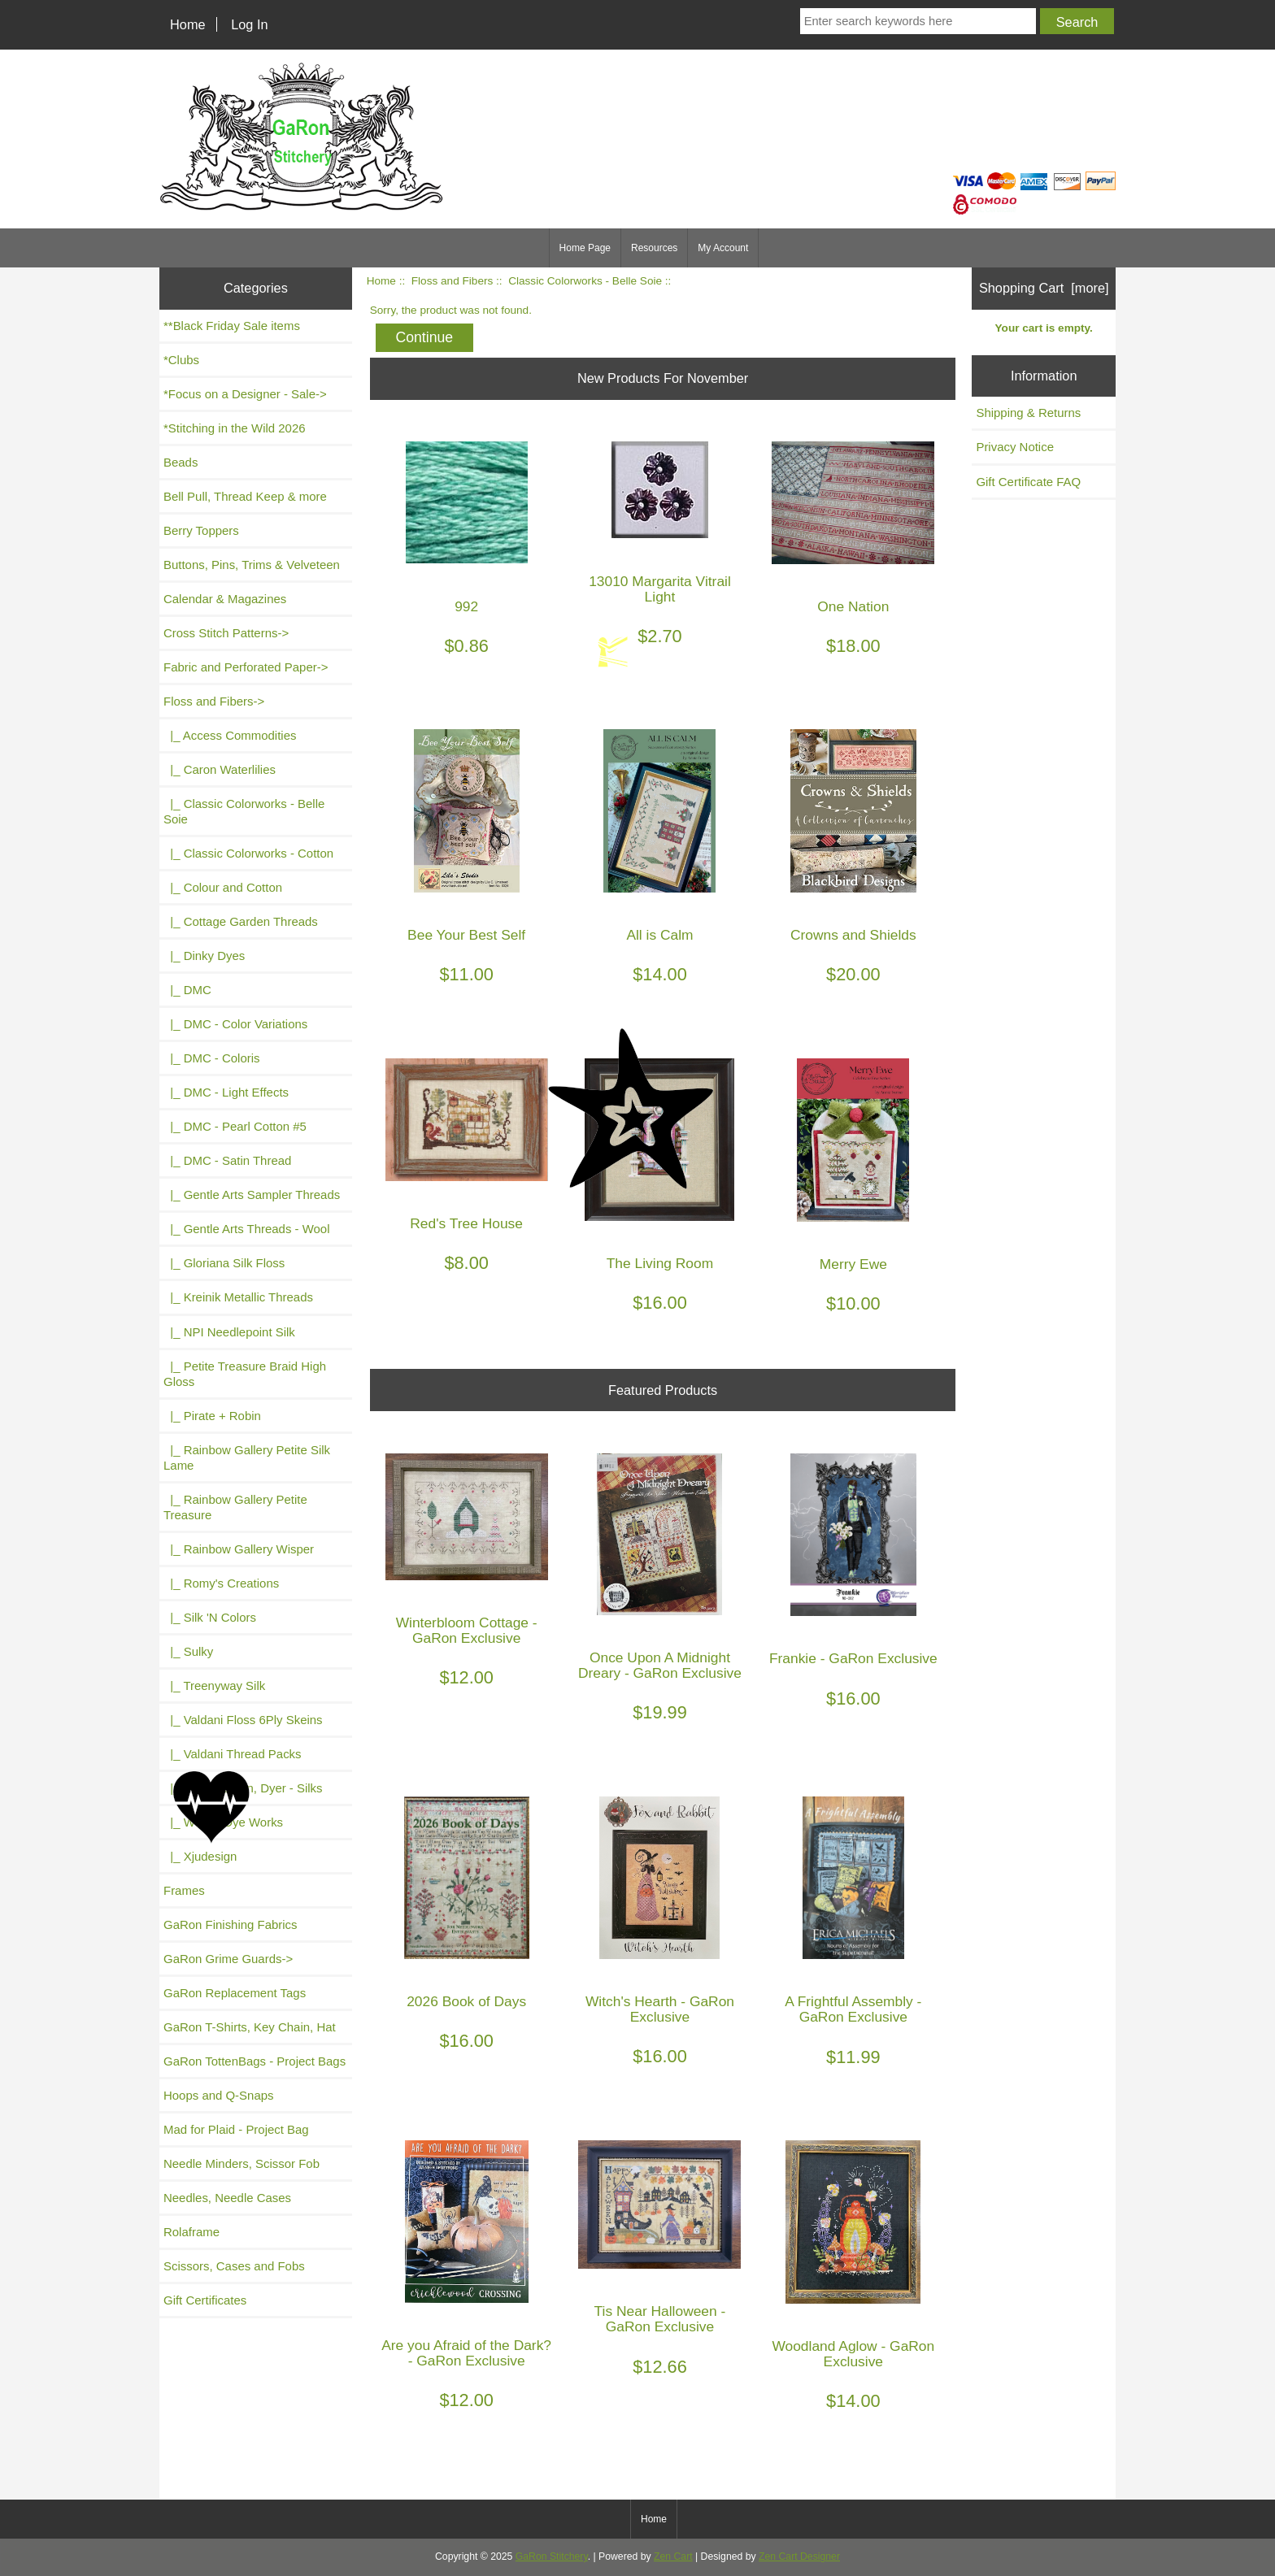 This screenshot has width=1275, height=2576. What do you see at coordinates (211, 1807) in the screenshot?
I see `view health or fitness tracking data` at bounding box center [211, 1807].